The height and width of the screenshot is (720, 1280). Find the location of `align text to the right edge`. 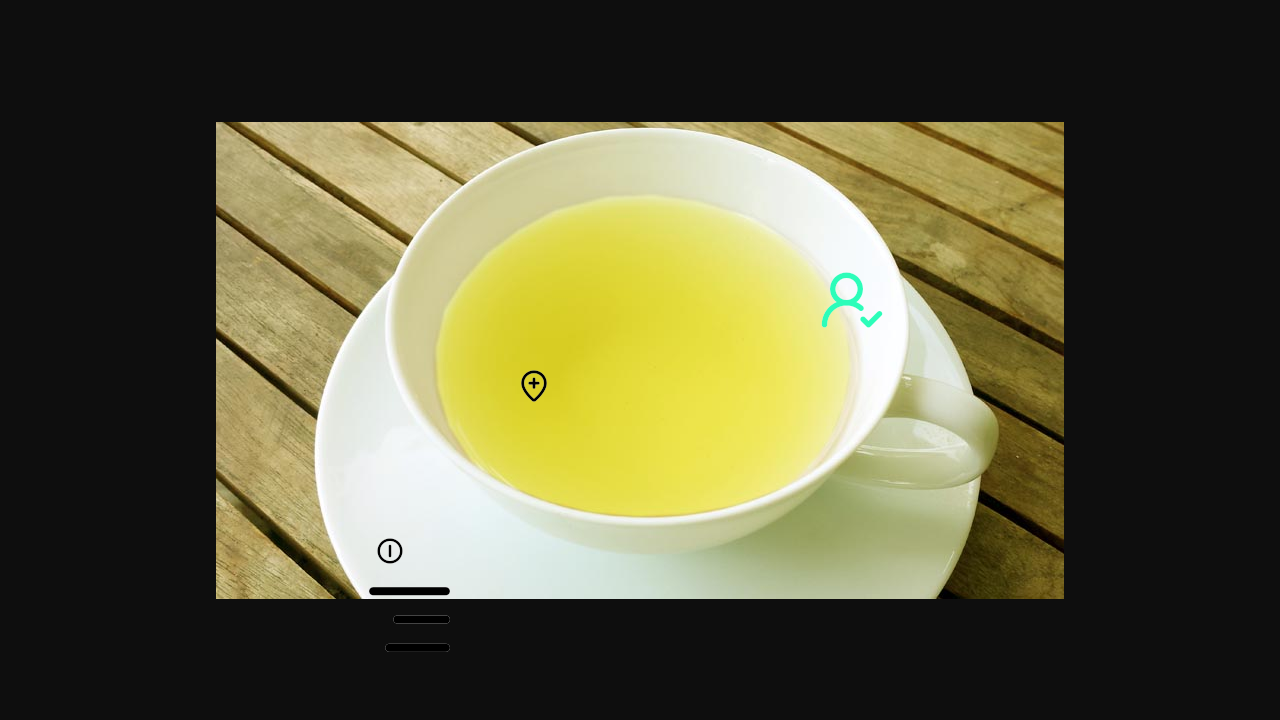

align text to the right edge is located at coordinates (409, 619).